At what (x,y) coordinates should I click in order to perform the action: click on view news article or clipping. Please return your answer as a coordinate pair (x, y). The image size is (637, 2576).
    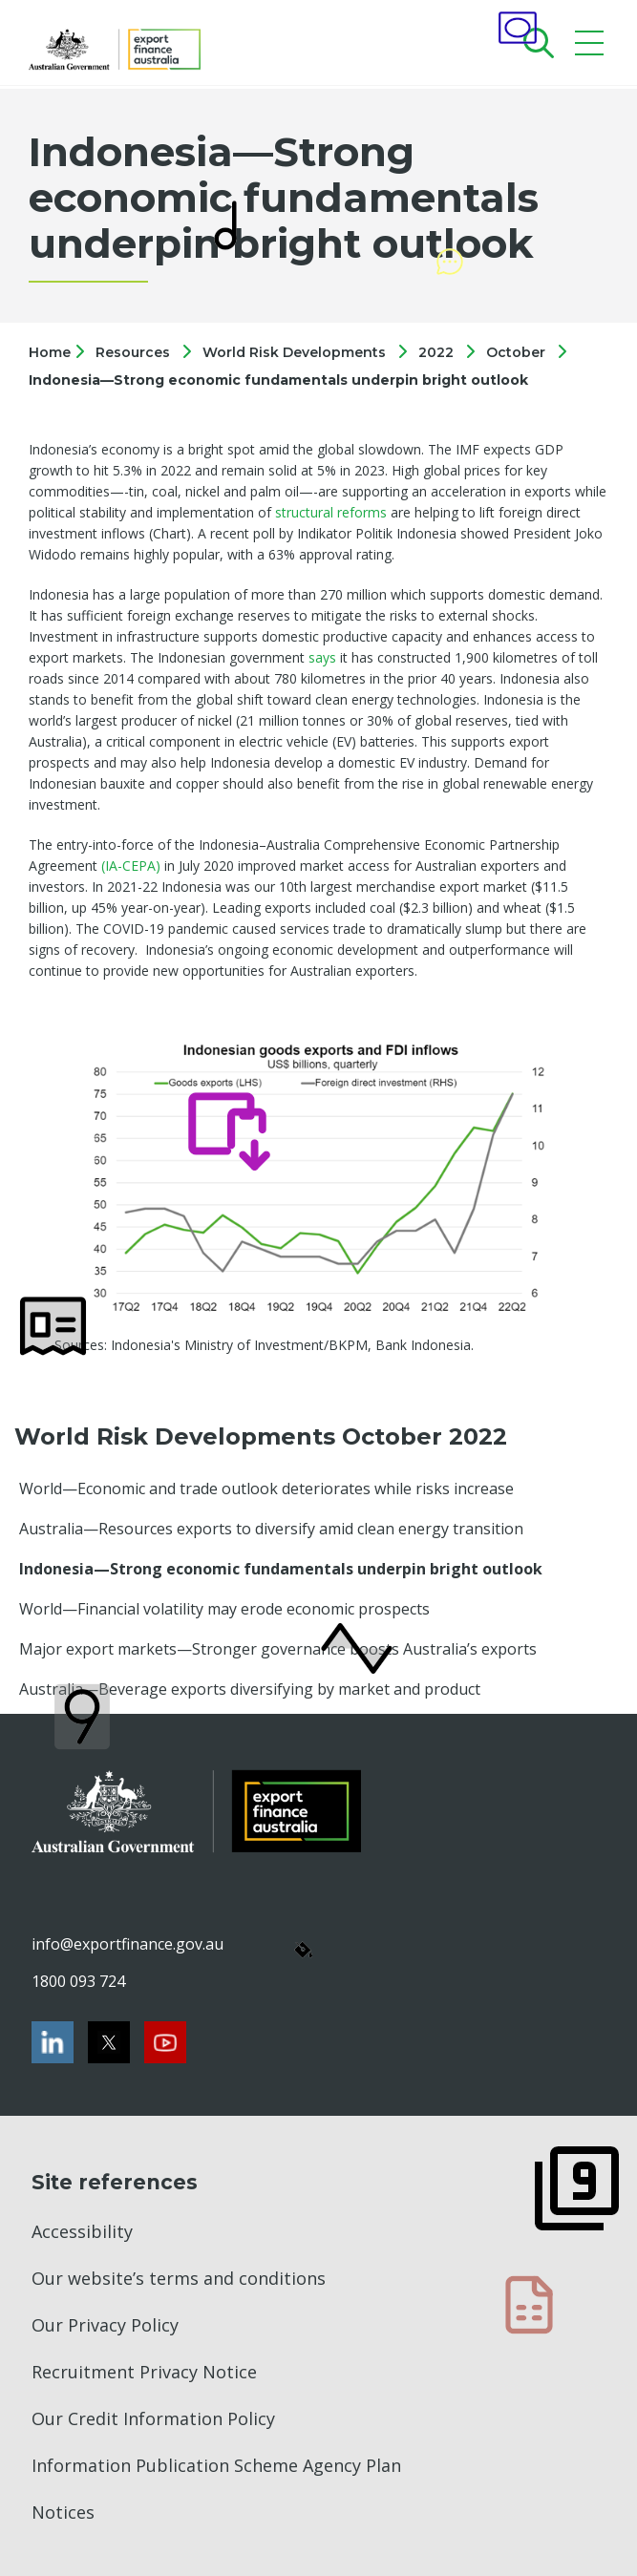
    Looking at the image, I should click on (53, 1324).